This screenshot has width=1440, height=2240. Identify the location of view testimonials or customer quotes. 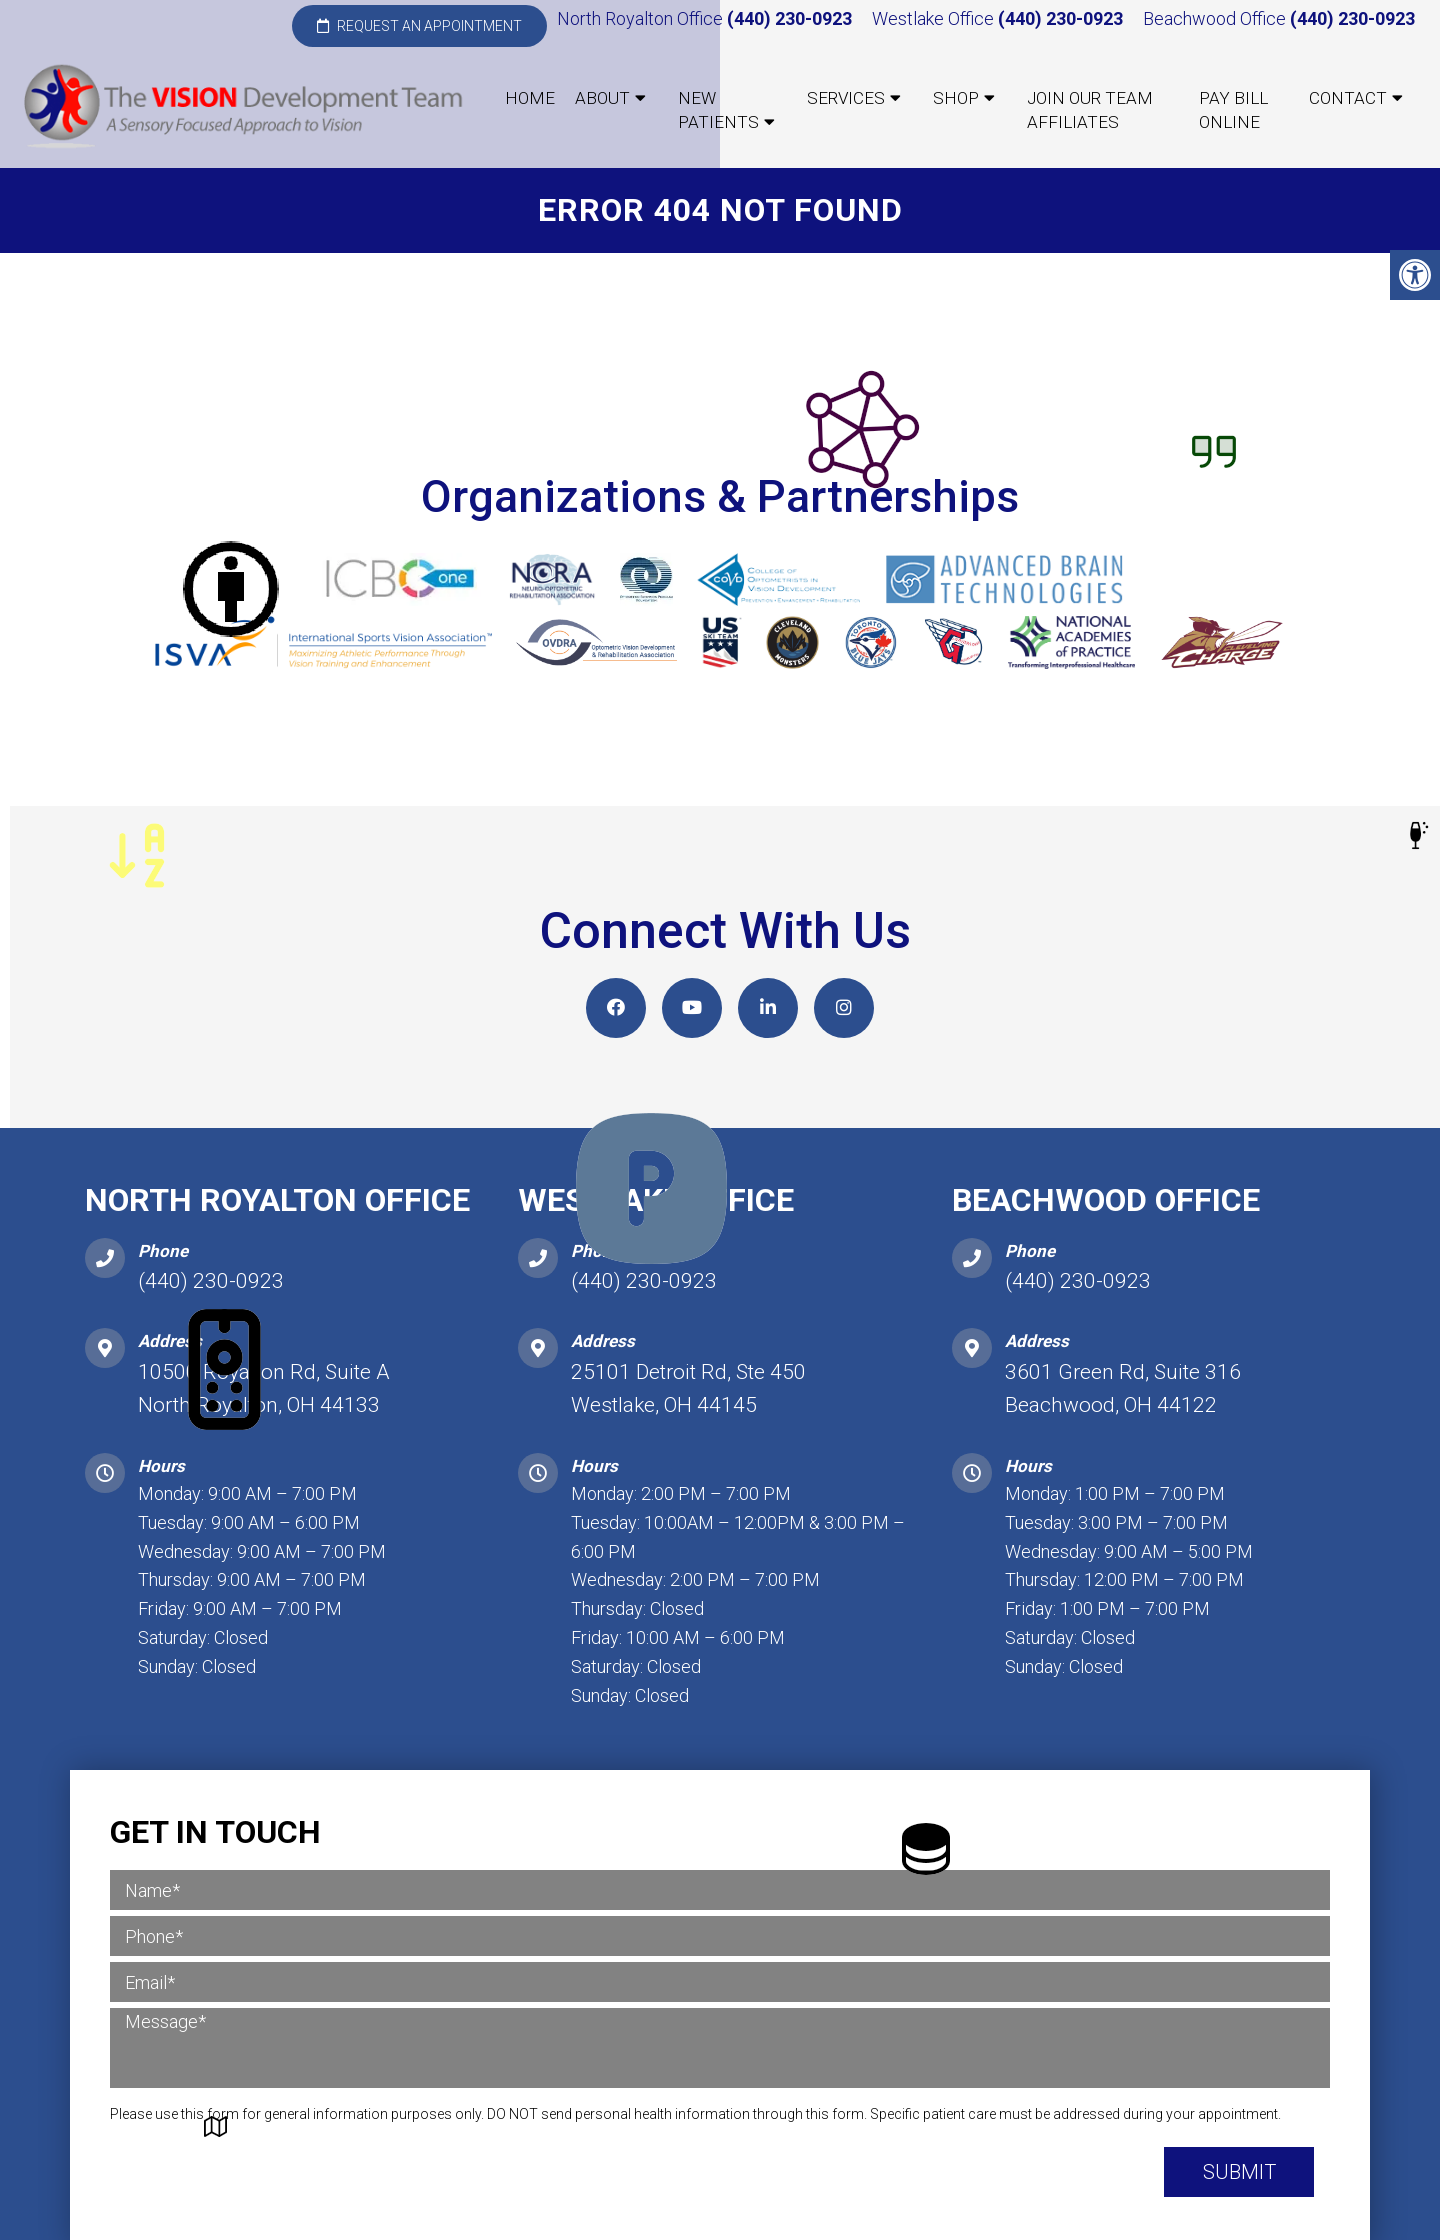
(1214, 451).